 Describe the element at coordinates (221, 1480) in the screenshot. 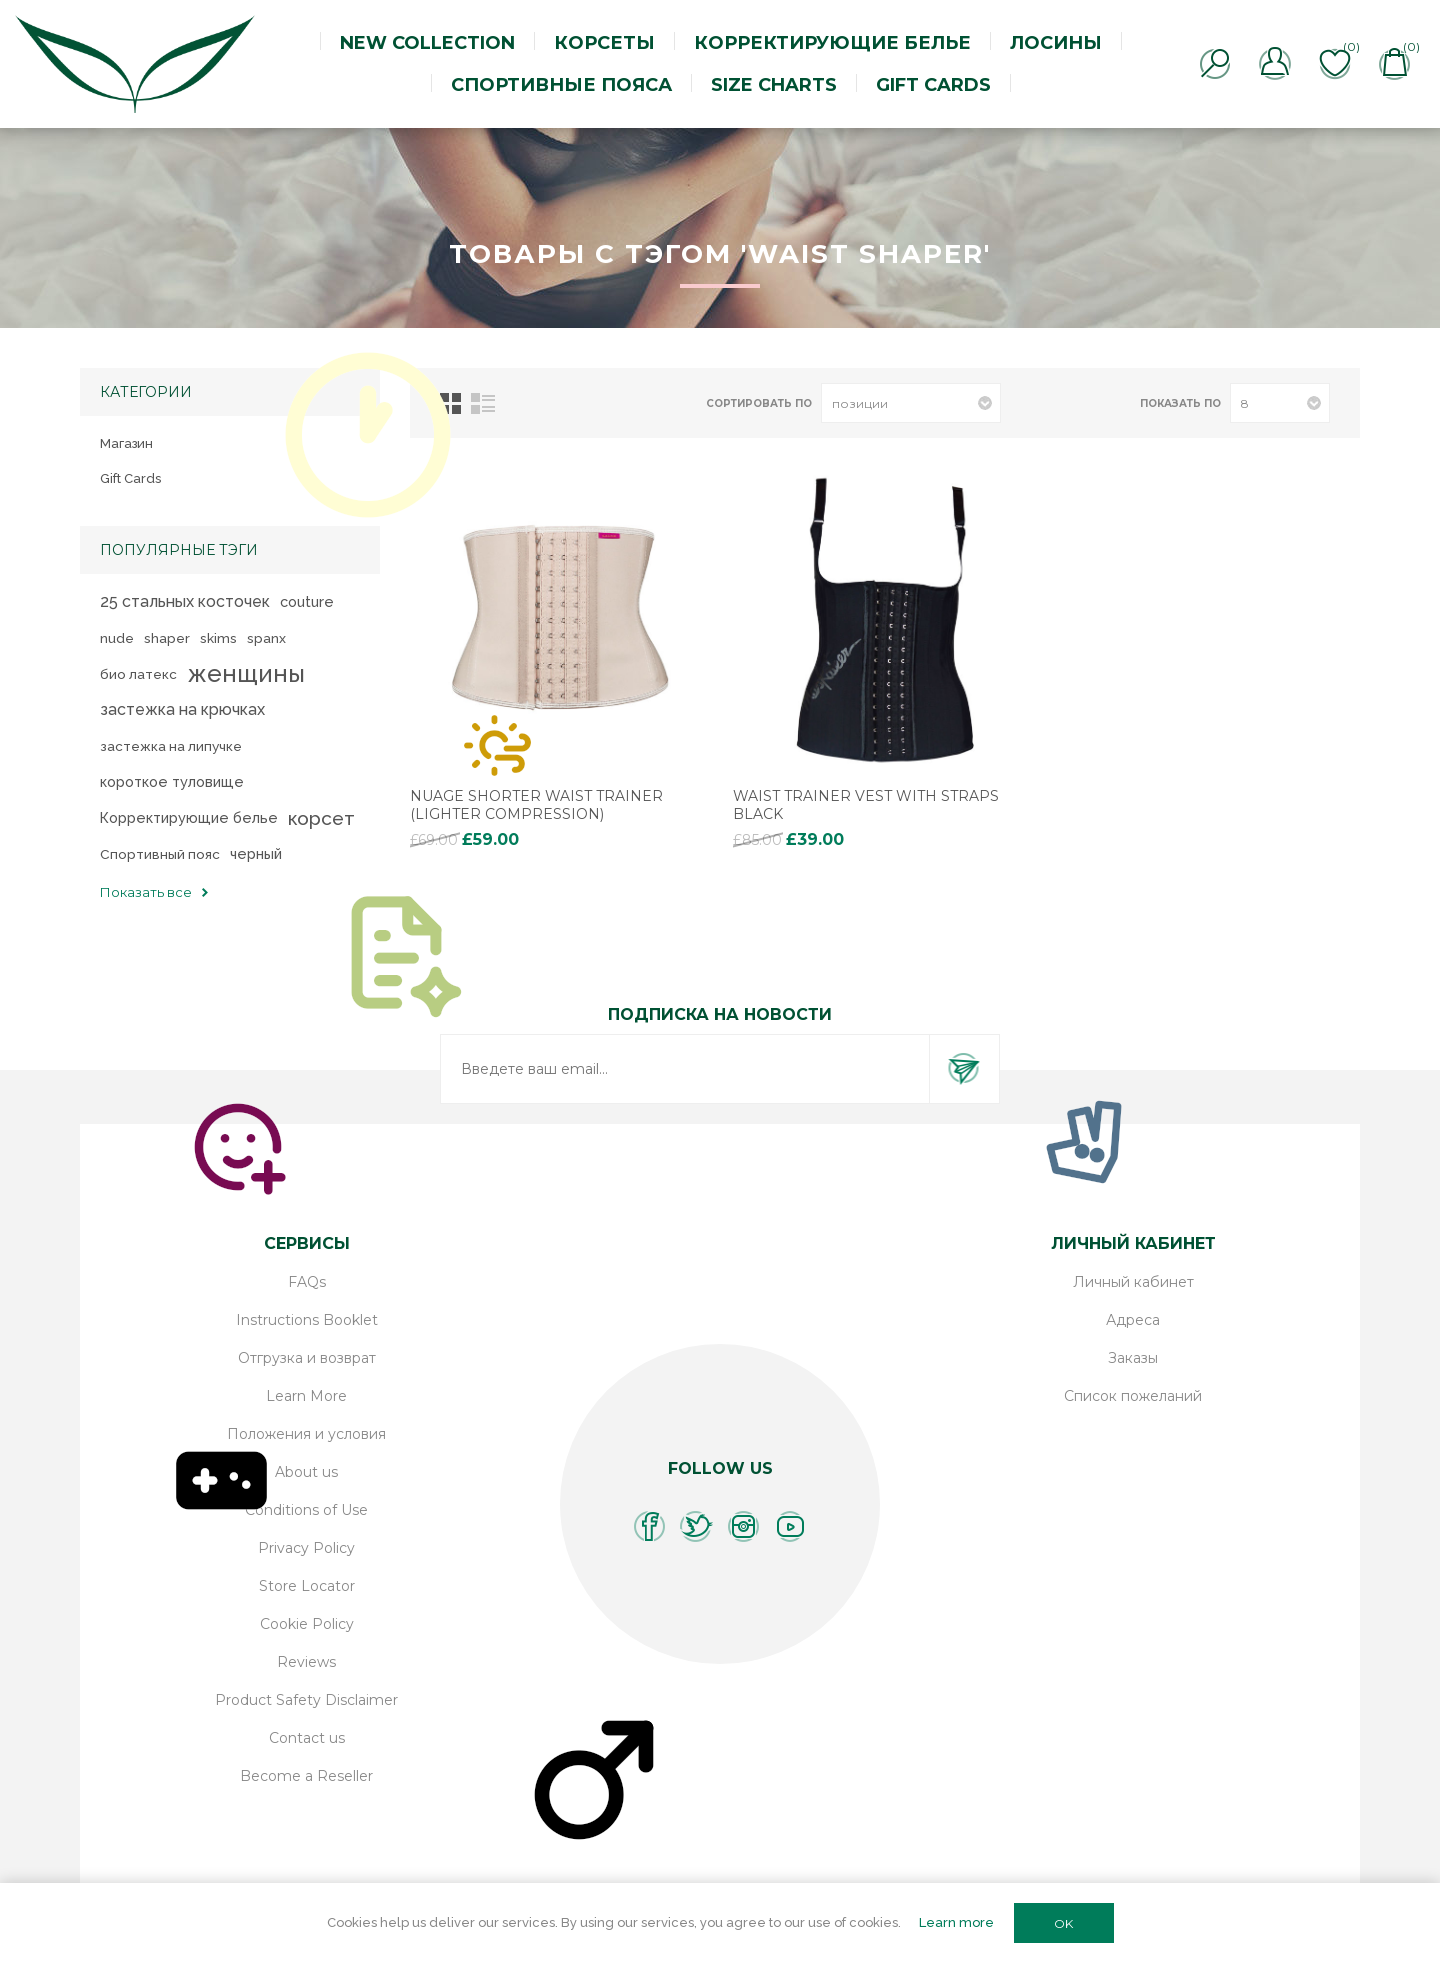

I see `access gaming features or settings` at that location.